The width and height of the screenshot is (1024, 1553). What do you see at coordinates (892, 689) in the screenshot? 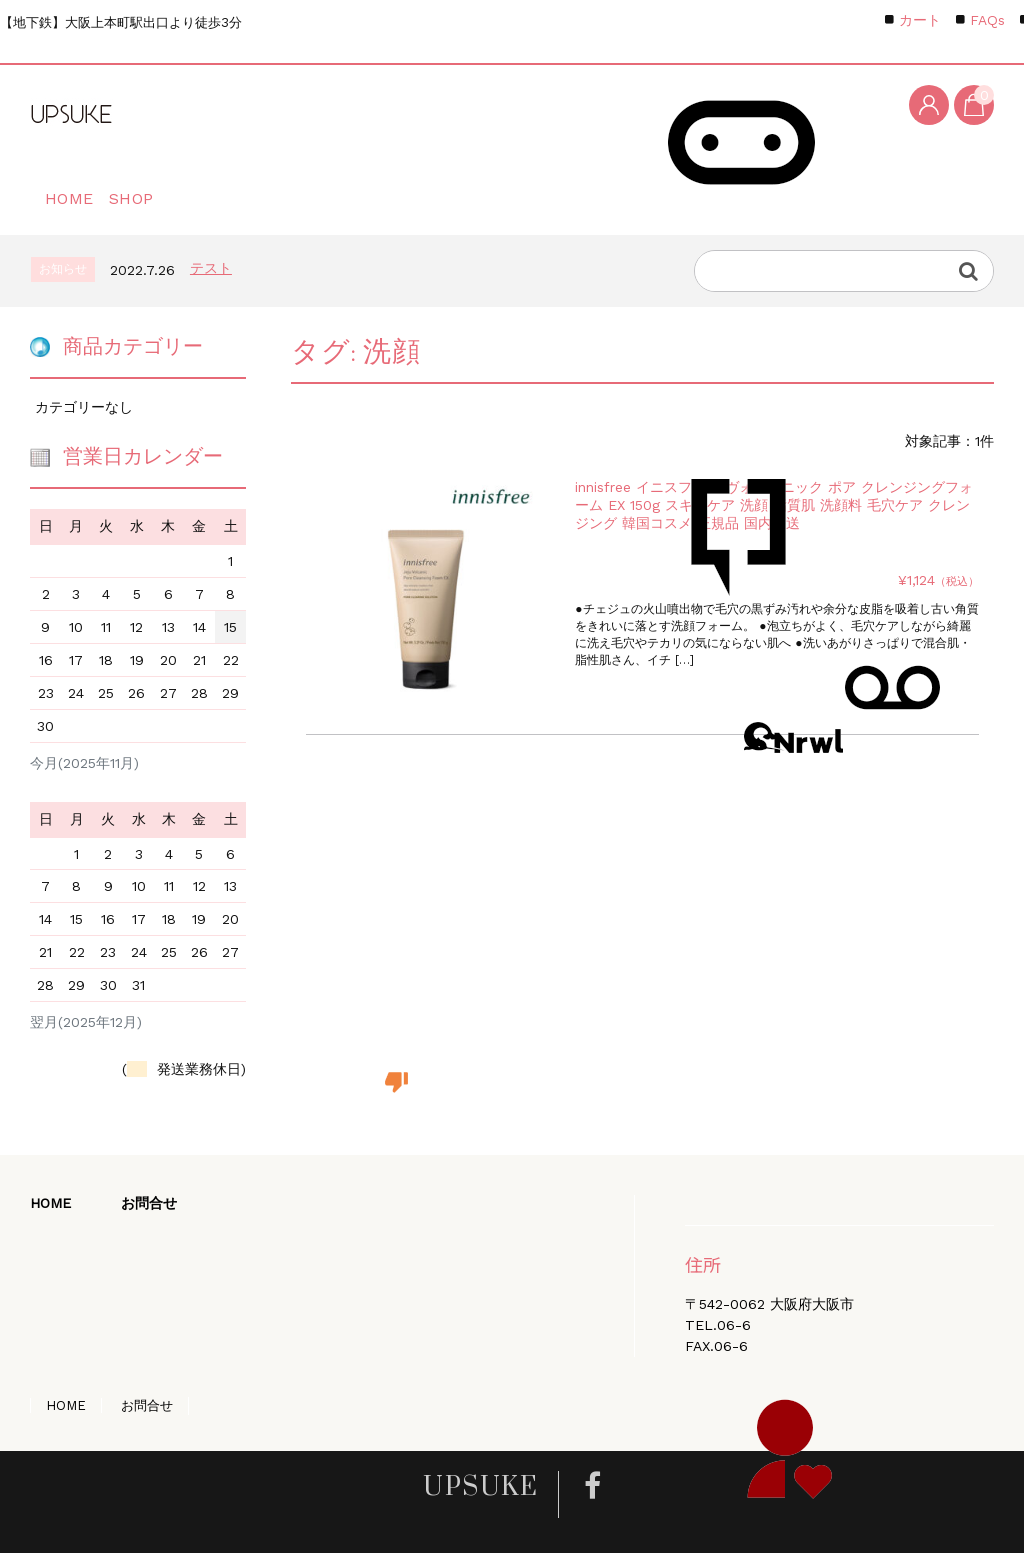
I see `access voicemail messages` at bounding box center [892, 689].